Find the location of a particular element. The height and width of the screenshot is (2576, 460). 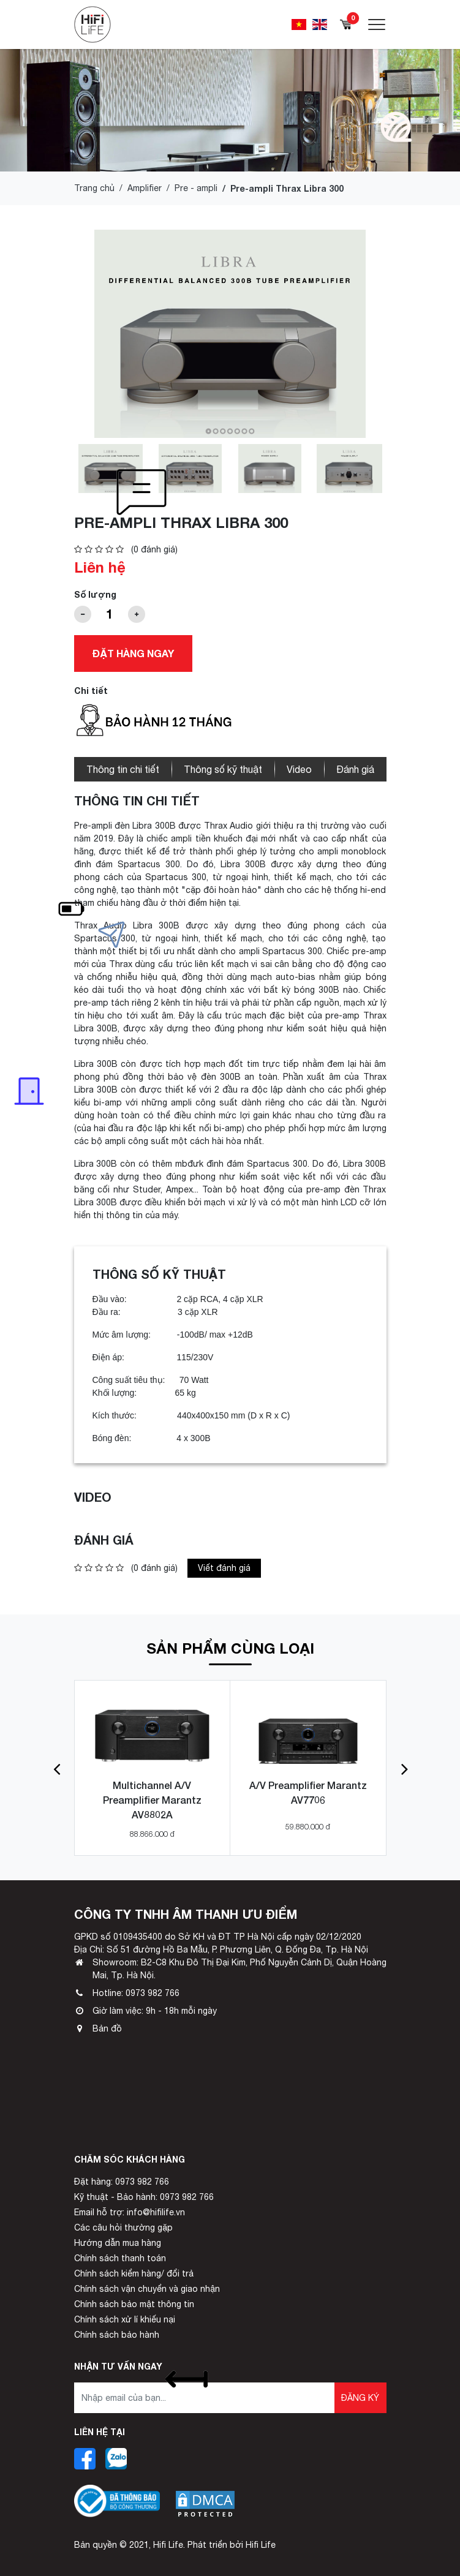

navigate back to previous screen is located at coordinates (186, 2379).